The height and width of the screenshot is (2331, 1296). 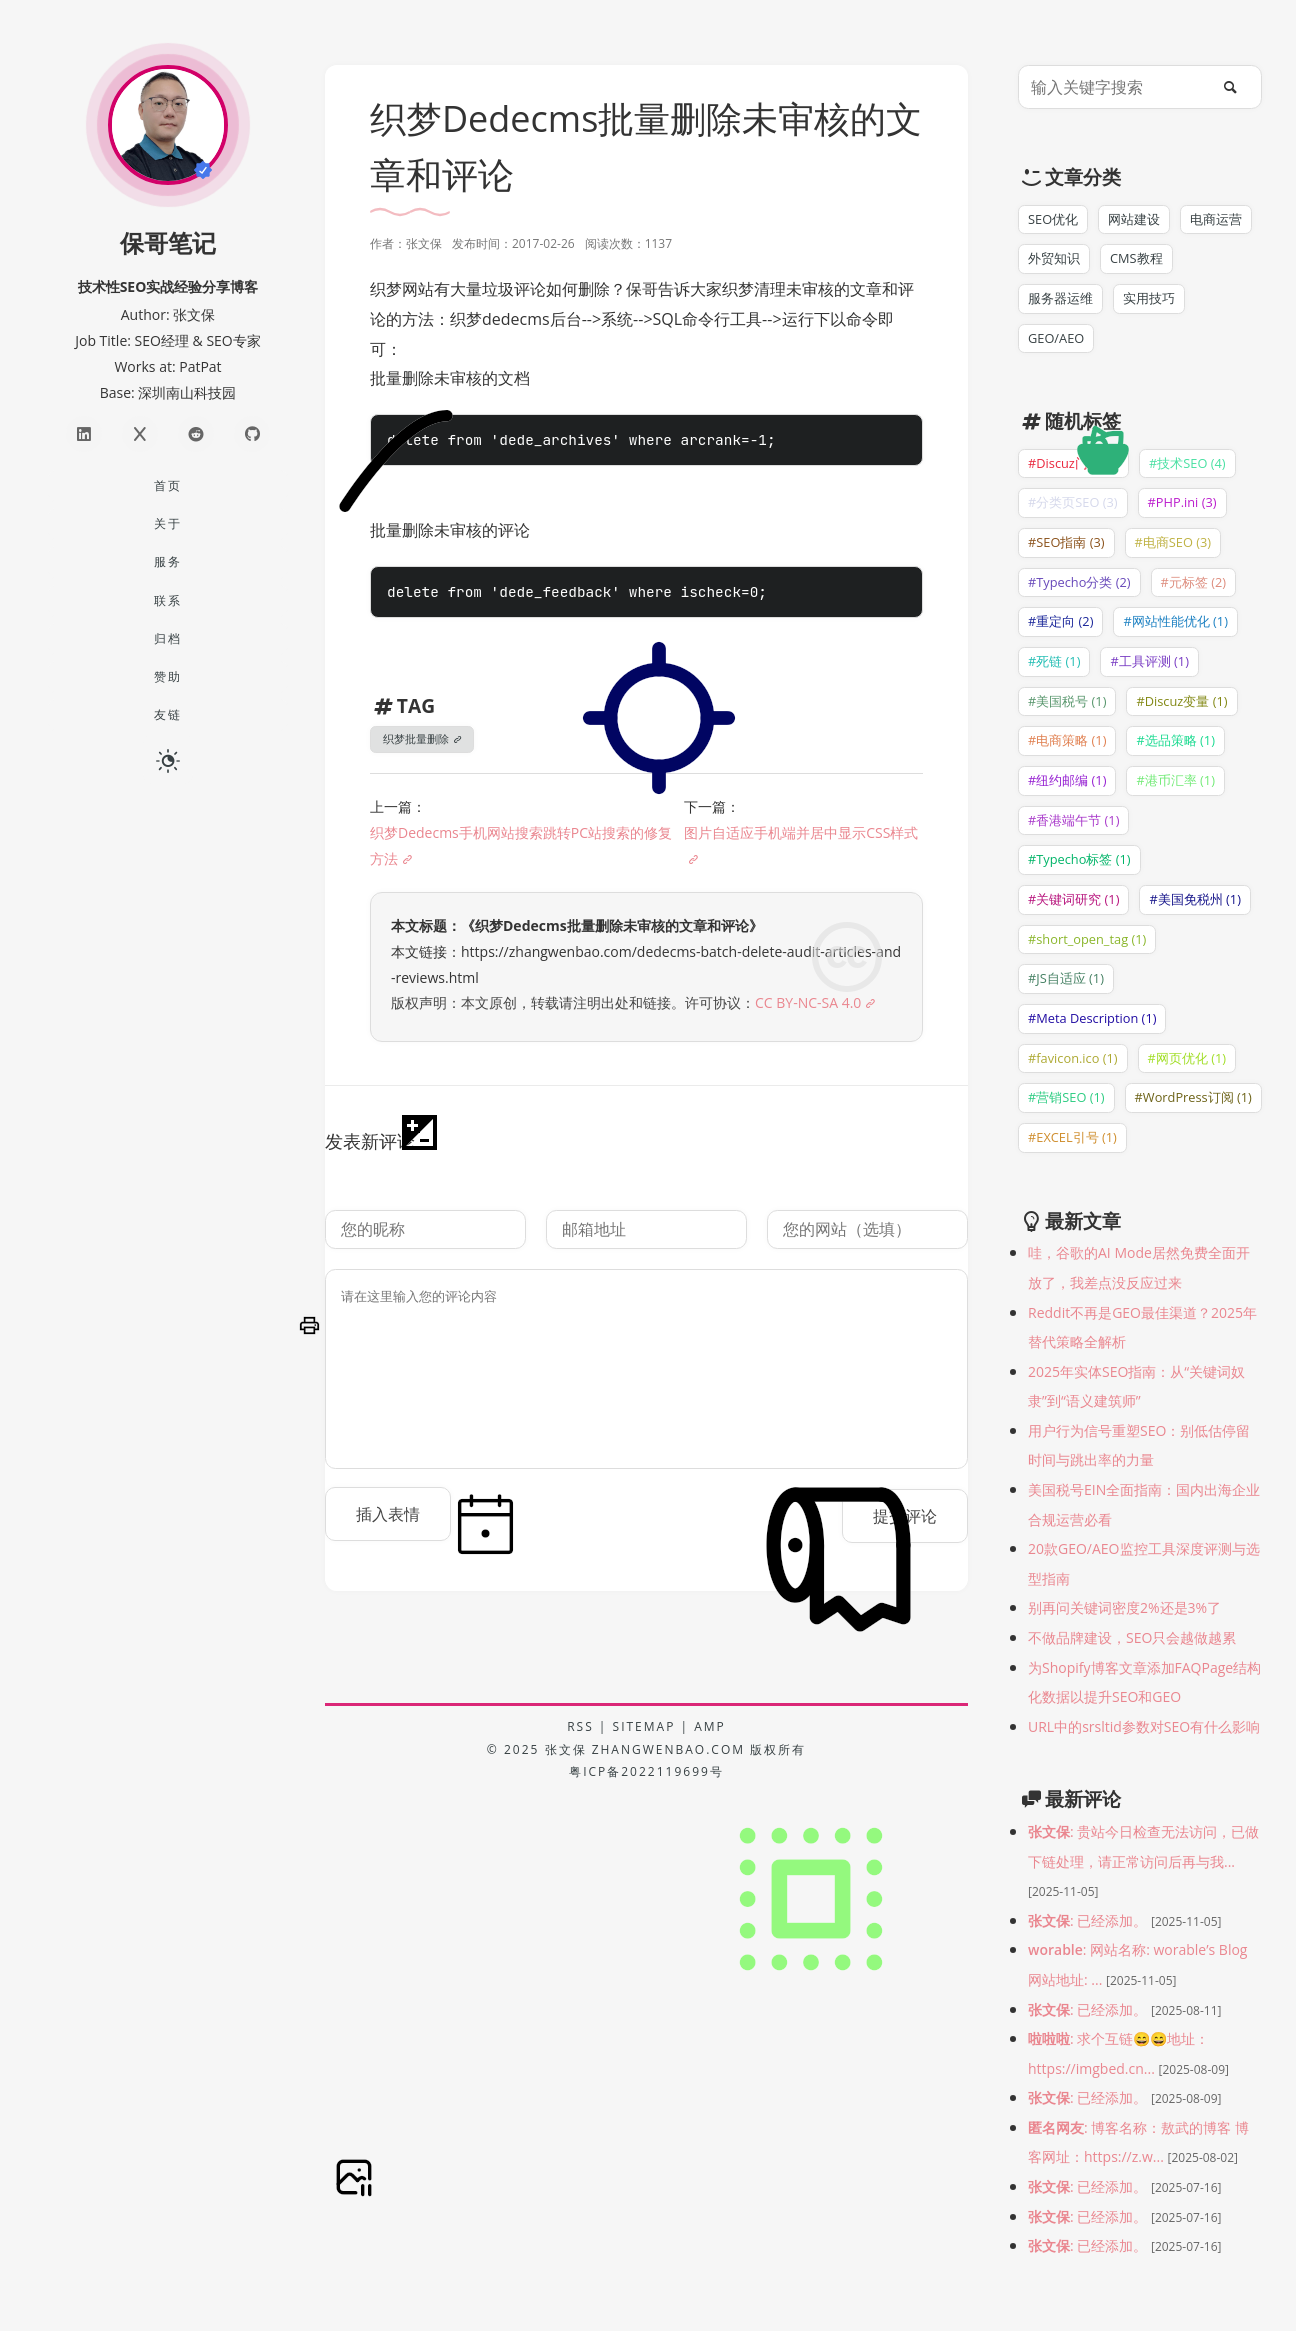 What do you see at coordinates (354, 2177) in the screenshot?
I see `pause photo slideshow or gallery playback` at bounding box center [354, 2177].